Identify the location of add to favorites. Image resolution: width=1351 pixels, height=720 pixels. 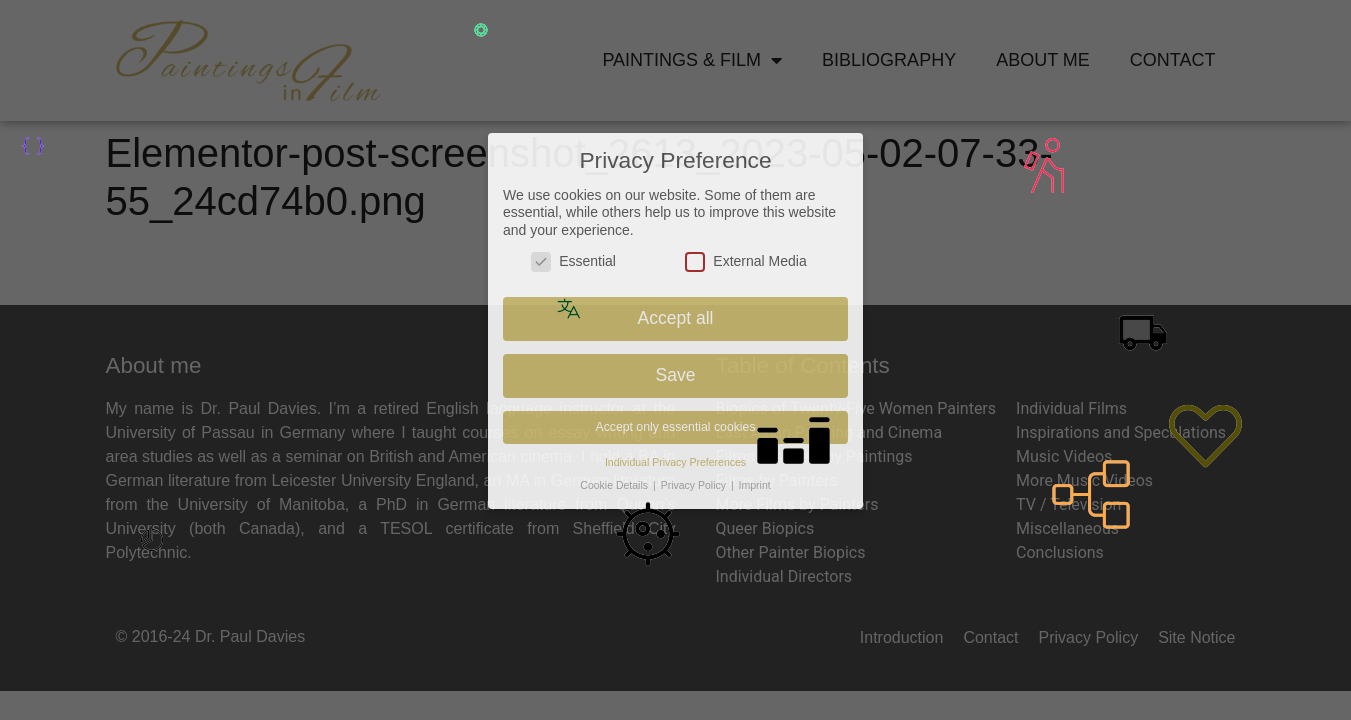
(1205, 433).